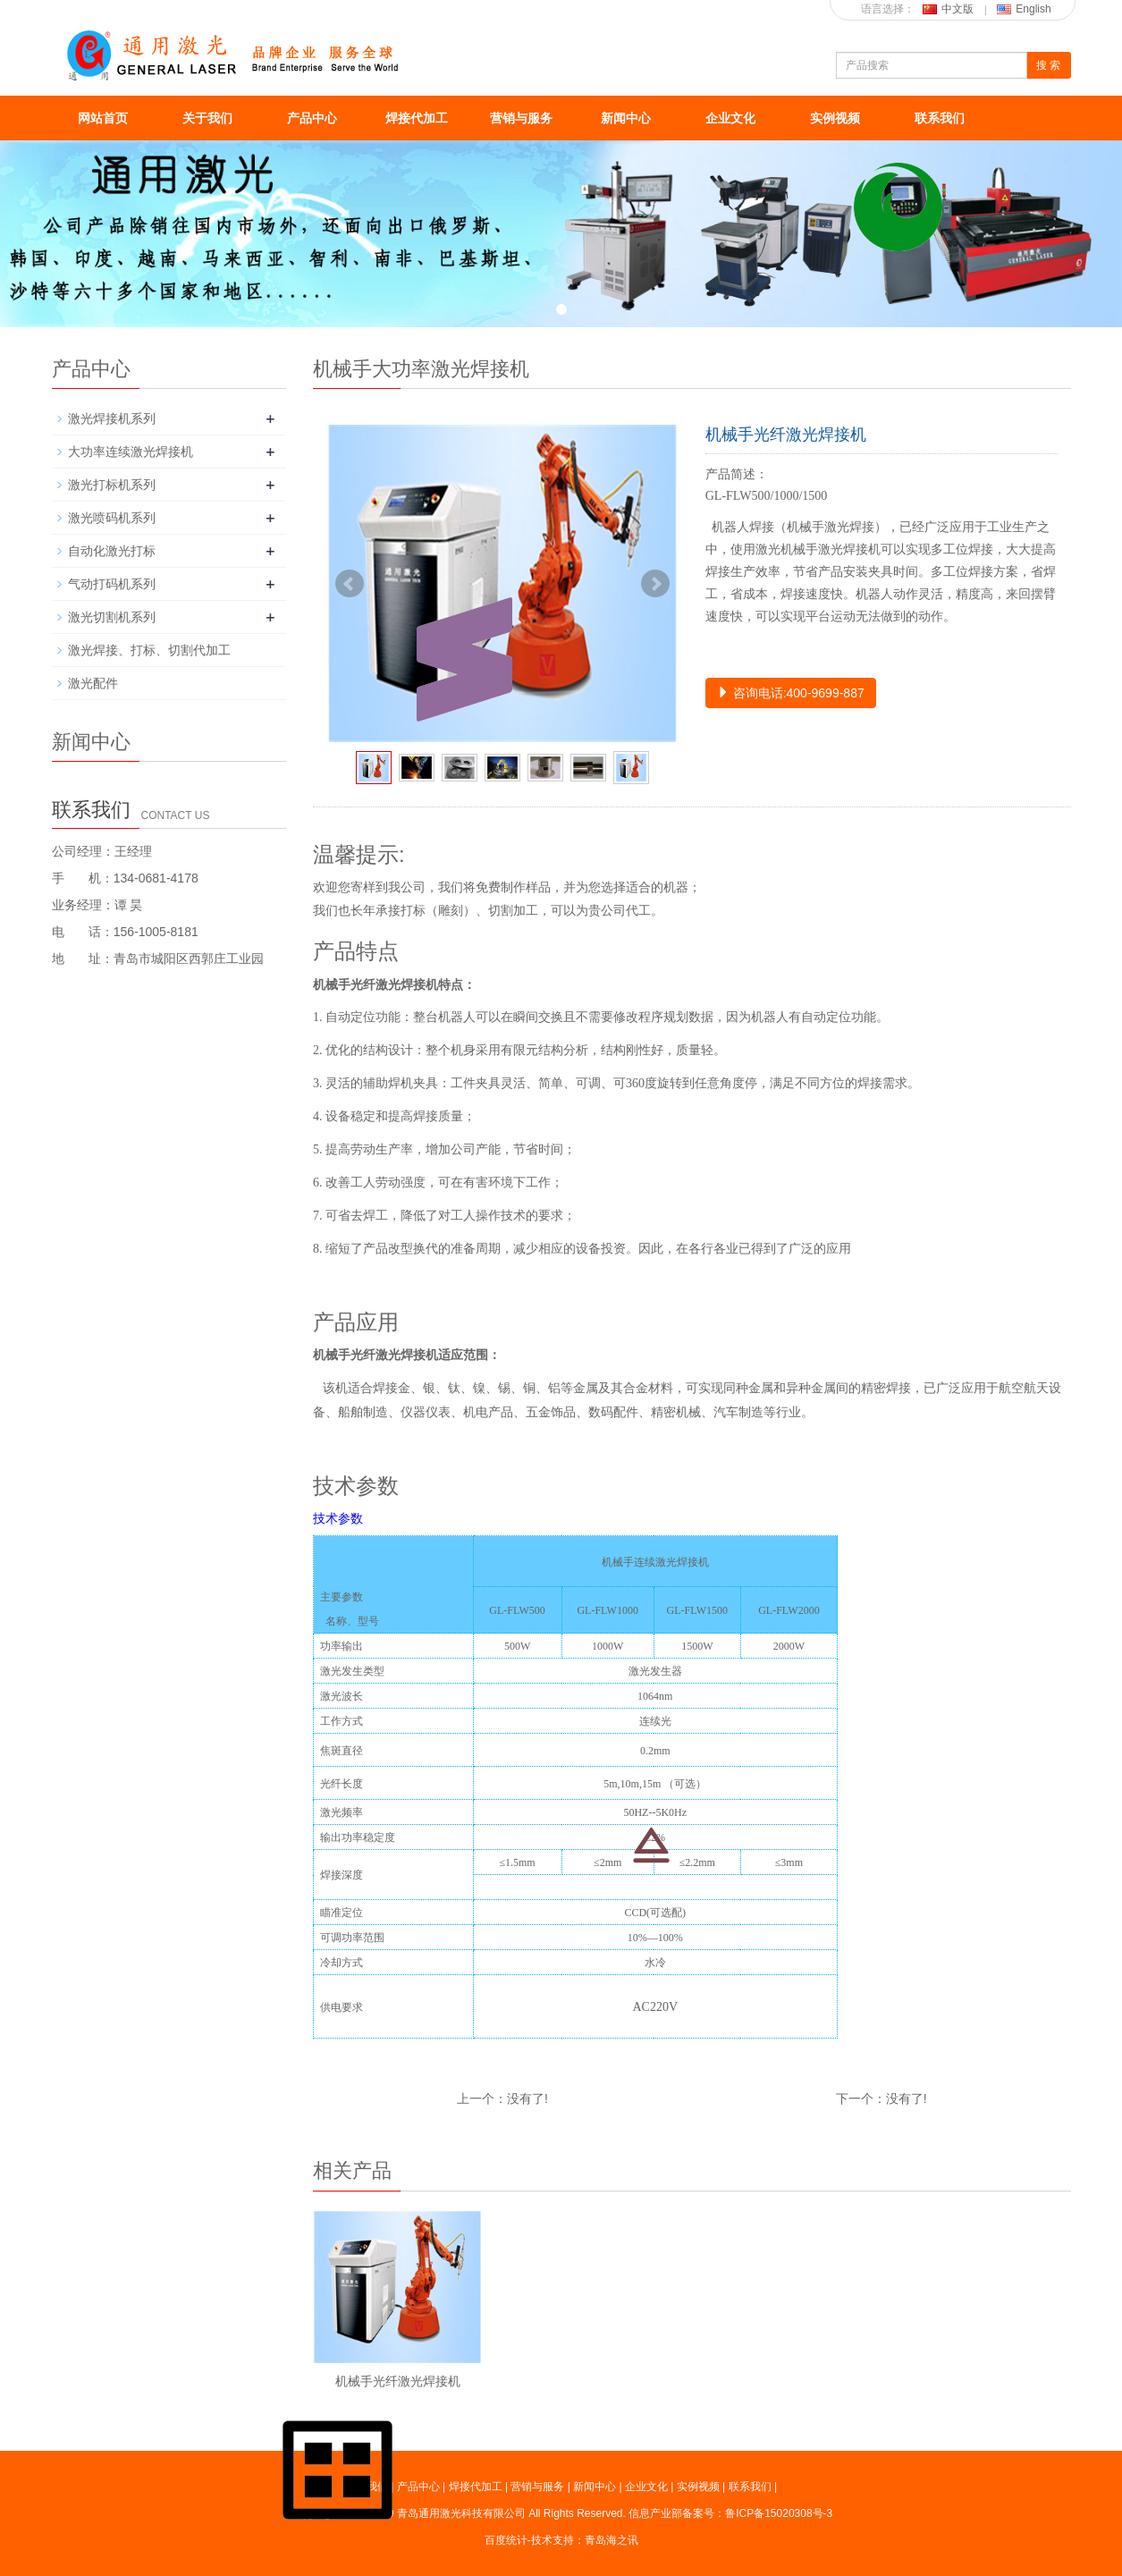 The width and height of the screenshot is (1122, 2576). I want to click on eject media or disc, so click(651, 1846).